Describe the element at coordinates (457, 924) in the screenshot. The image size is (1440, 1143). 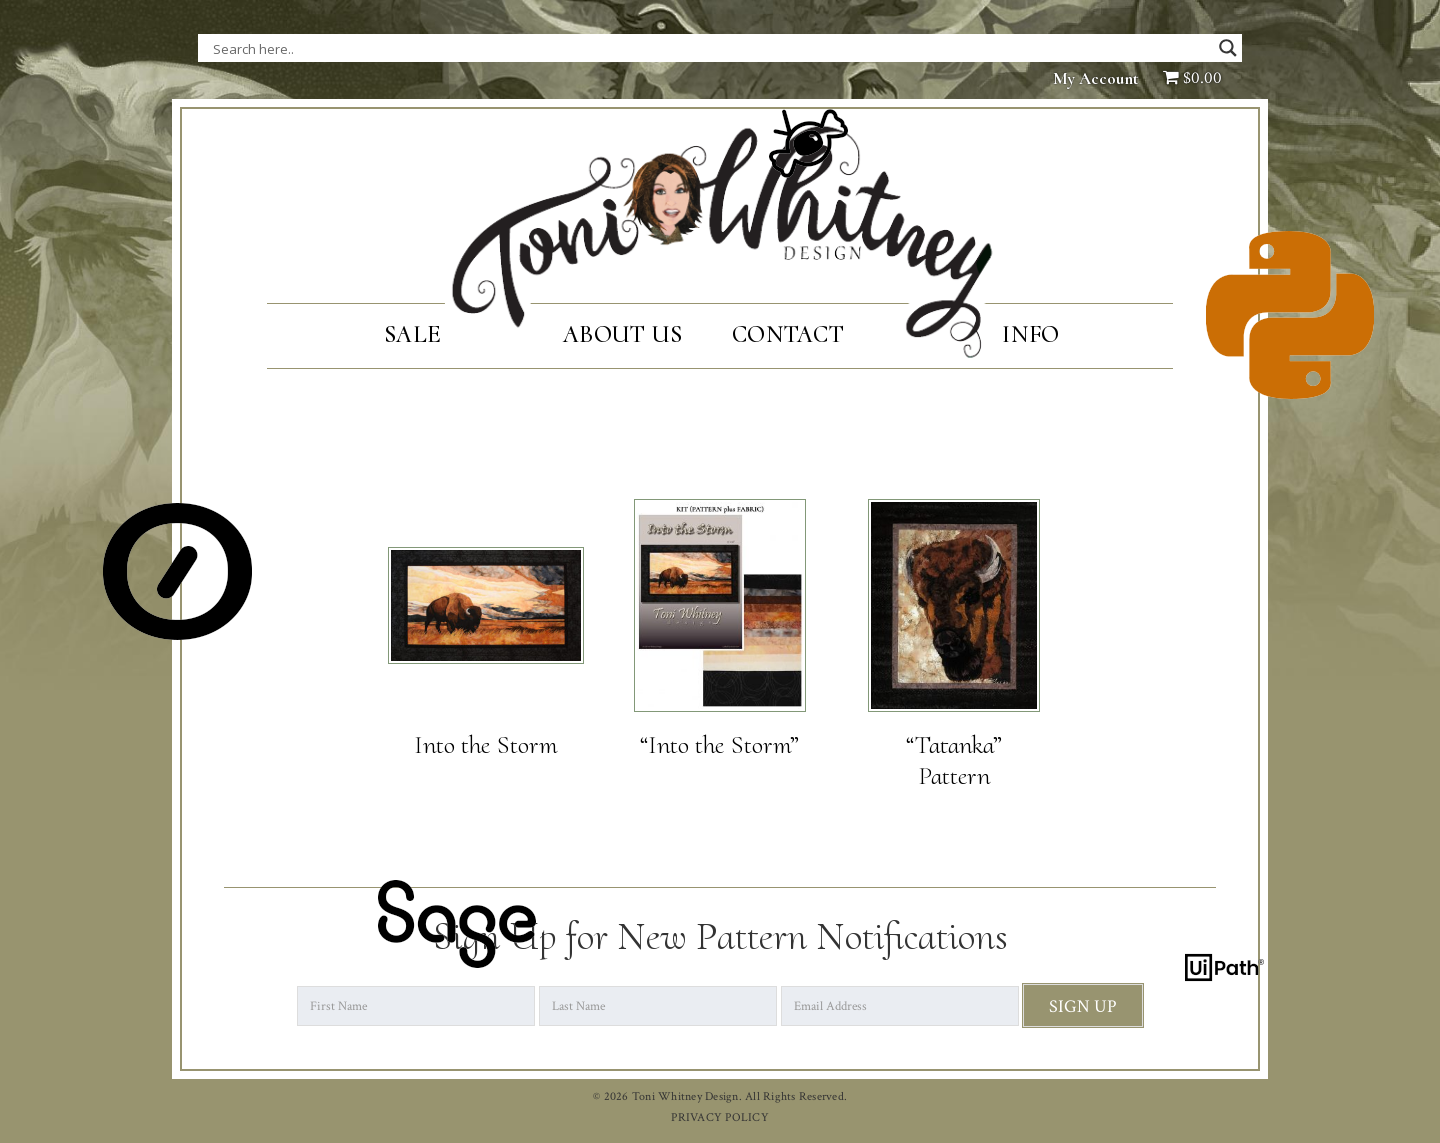
I see `sage software logo` at that location.